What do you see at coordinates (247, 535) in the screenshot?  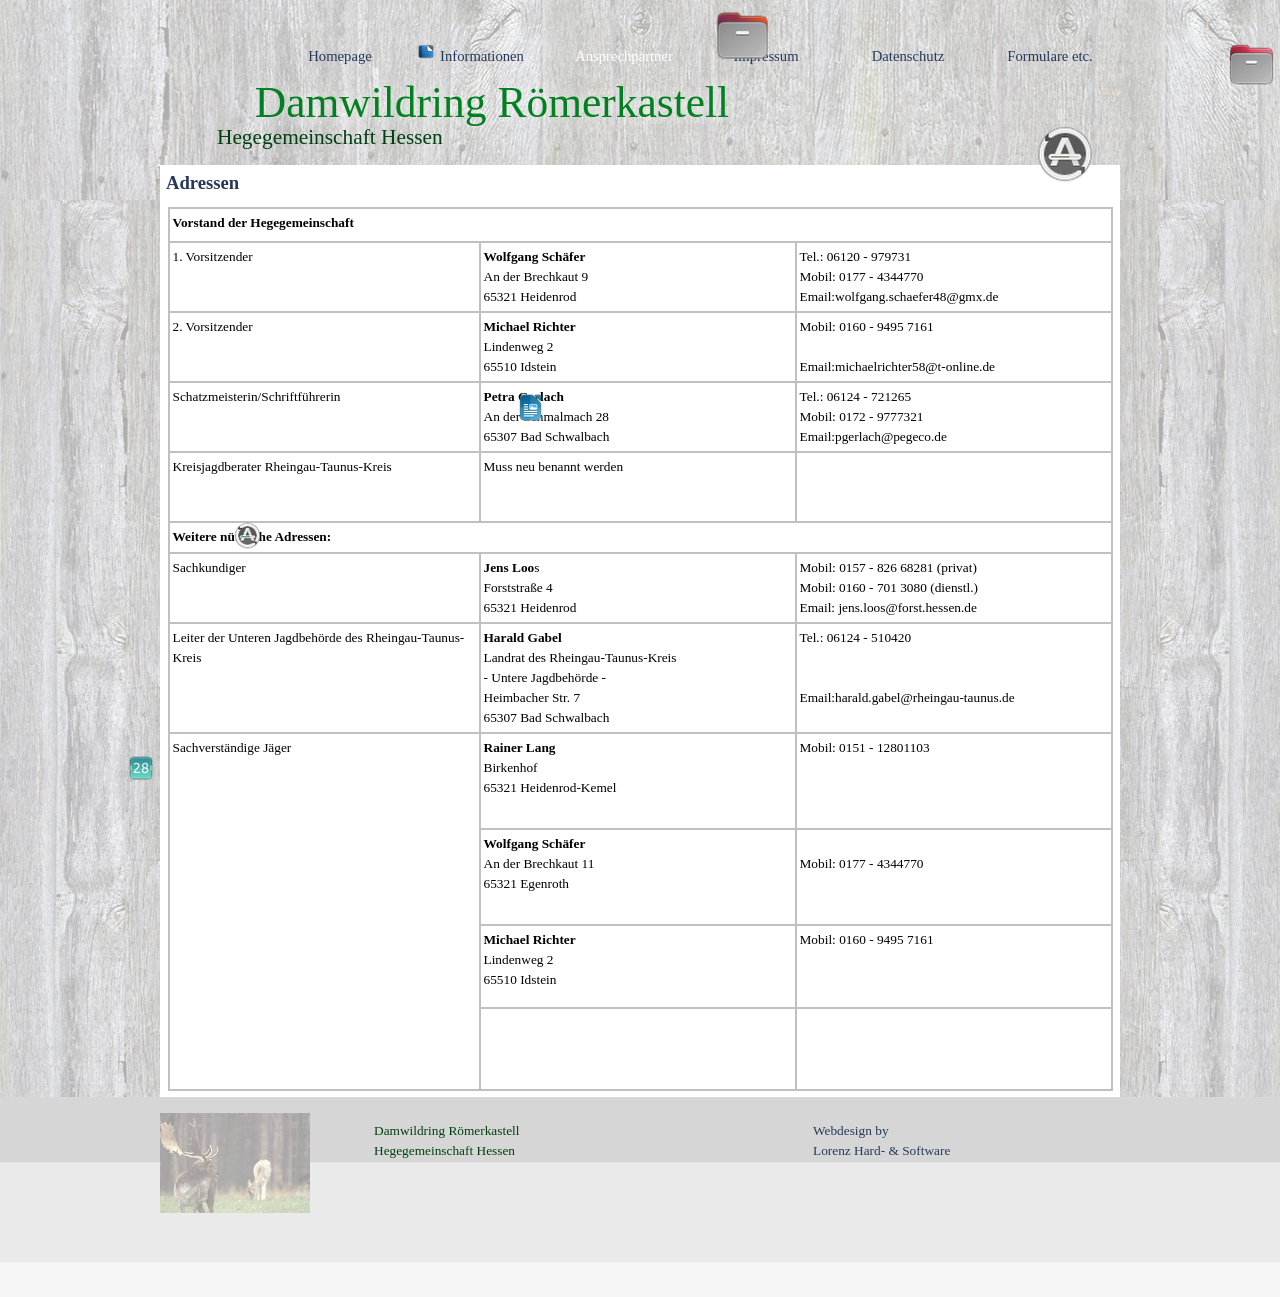 I see `check for available software updates` at bounding box center [247, 535].